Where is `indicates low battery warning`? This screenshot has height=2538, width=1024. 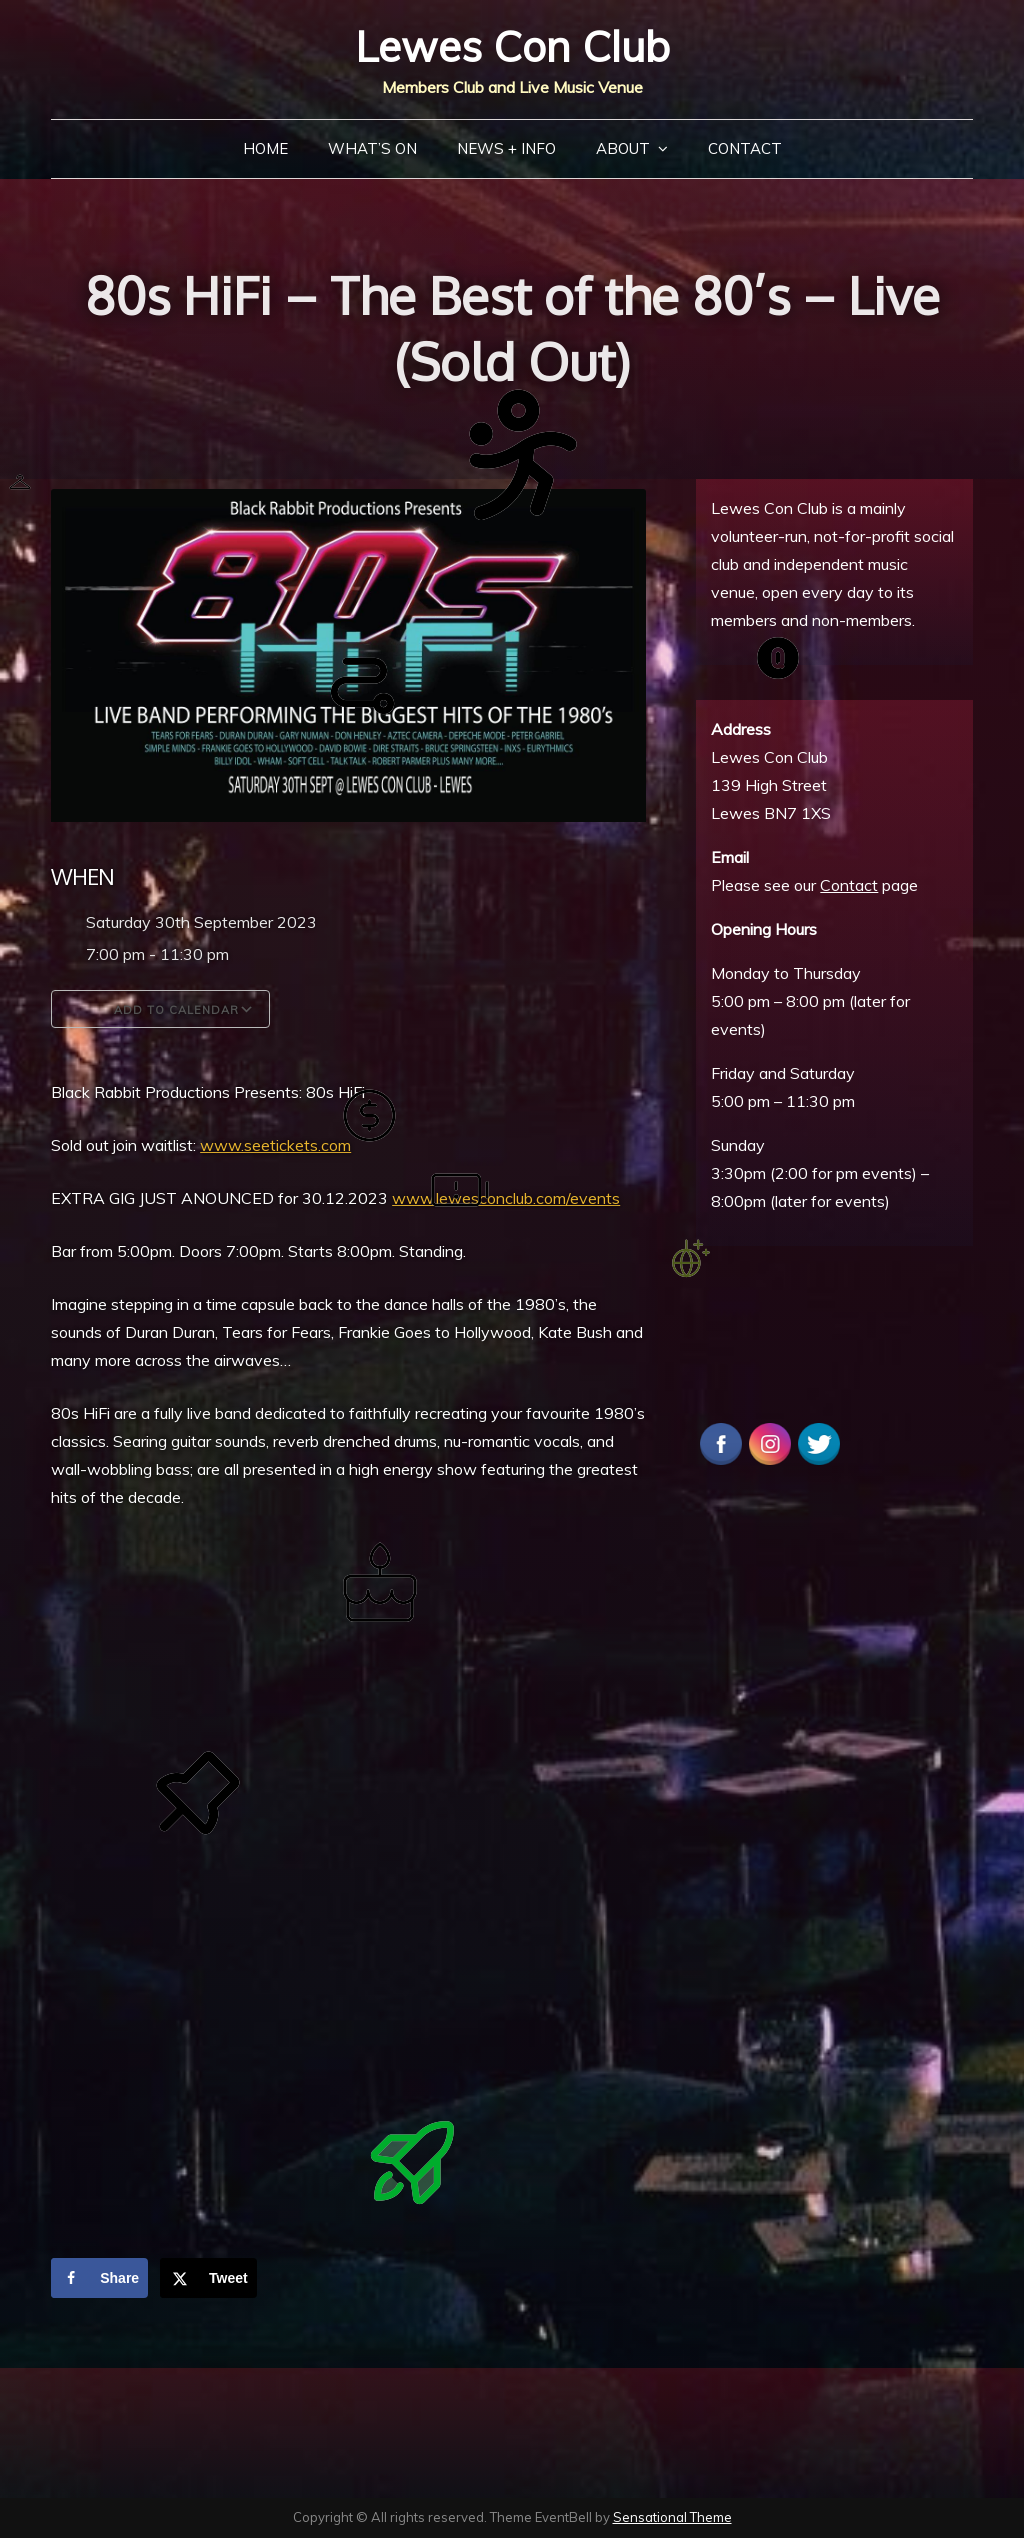 indicates low battery warning is located at coordinates (459, 1190).